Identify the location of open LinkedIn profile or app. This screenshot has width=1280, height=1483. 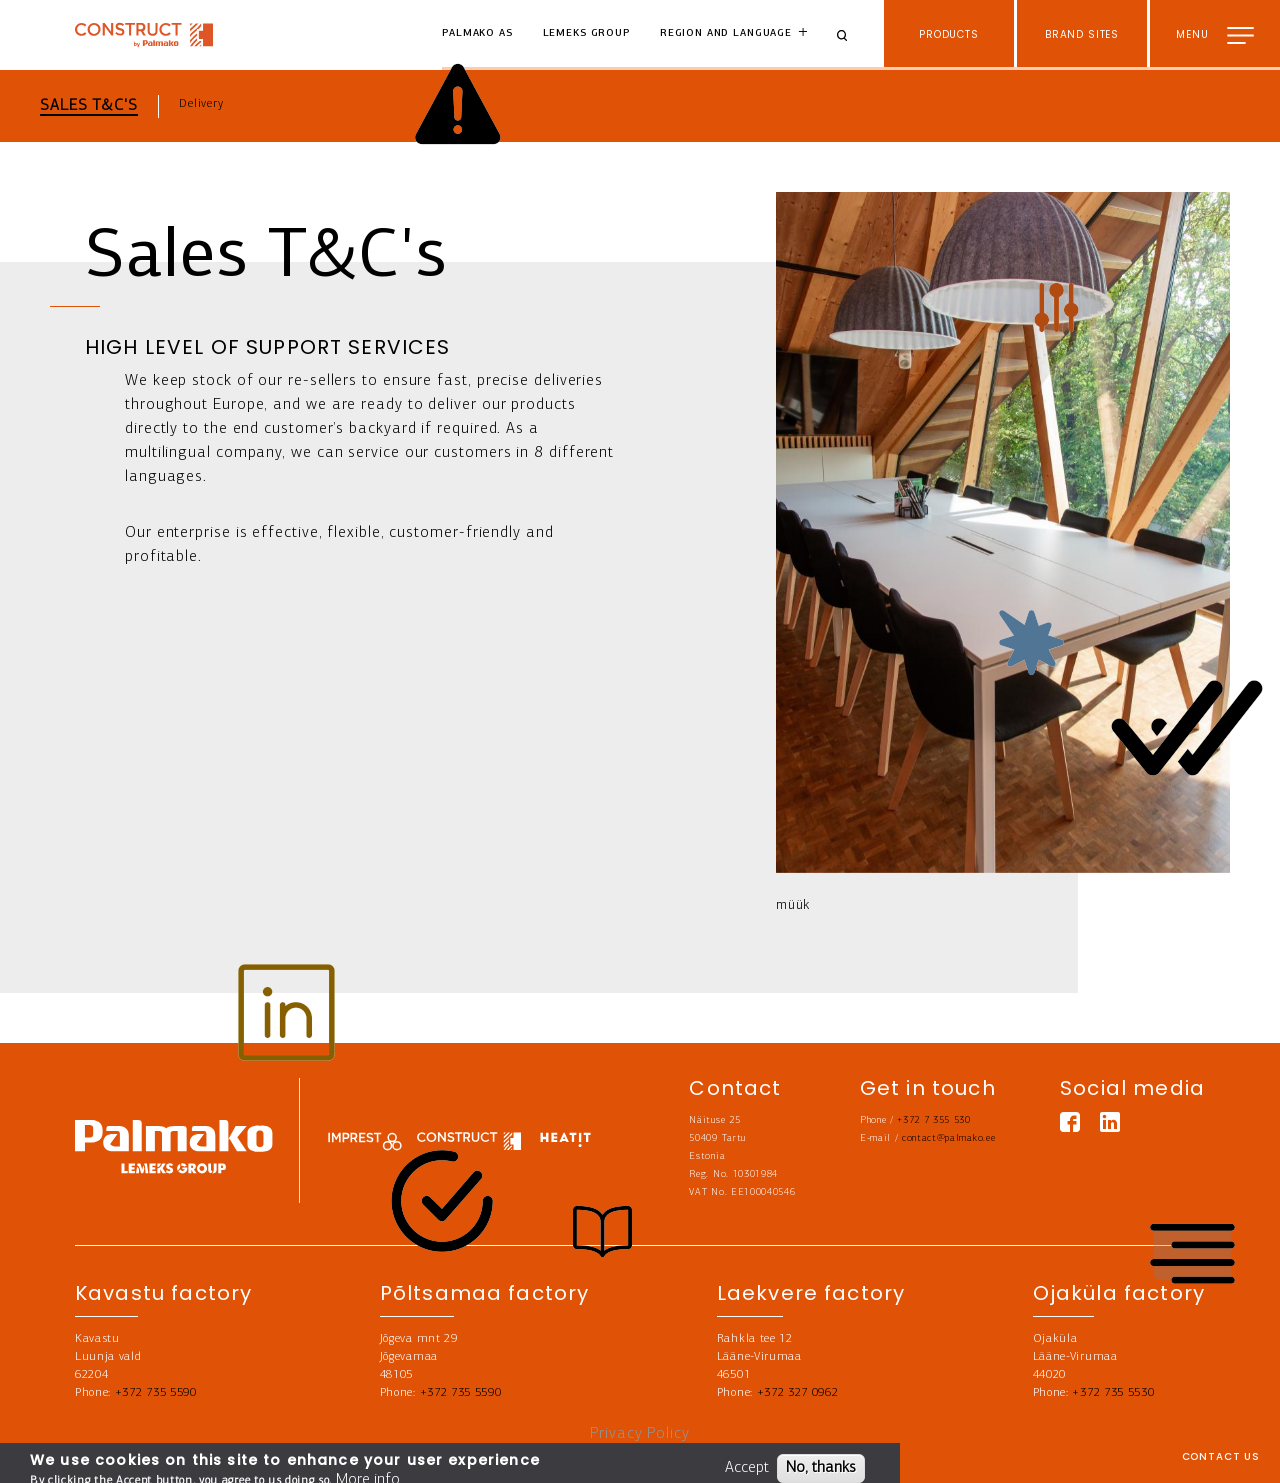
(286, 1012).